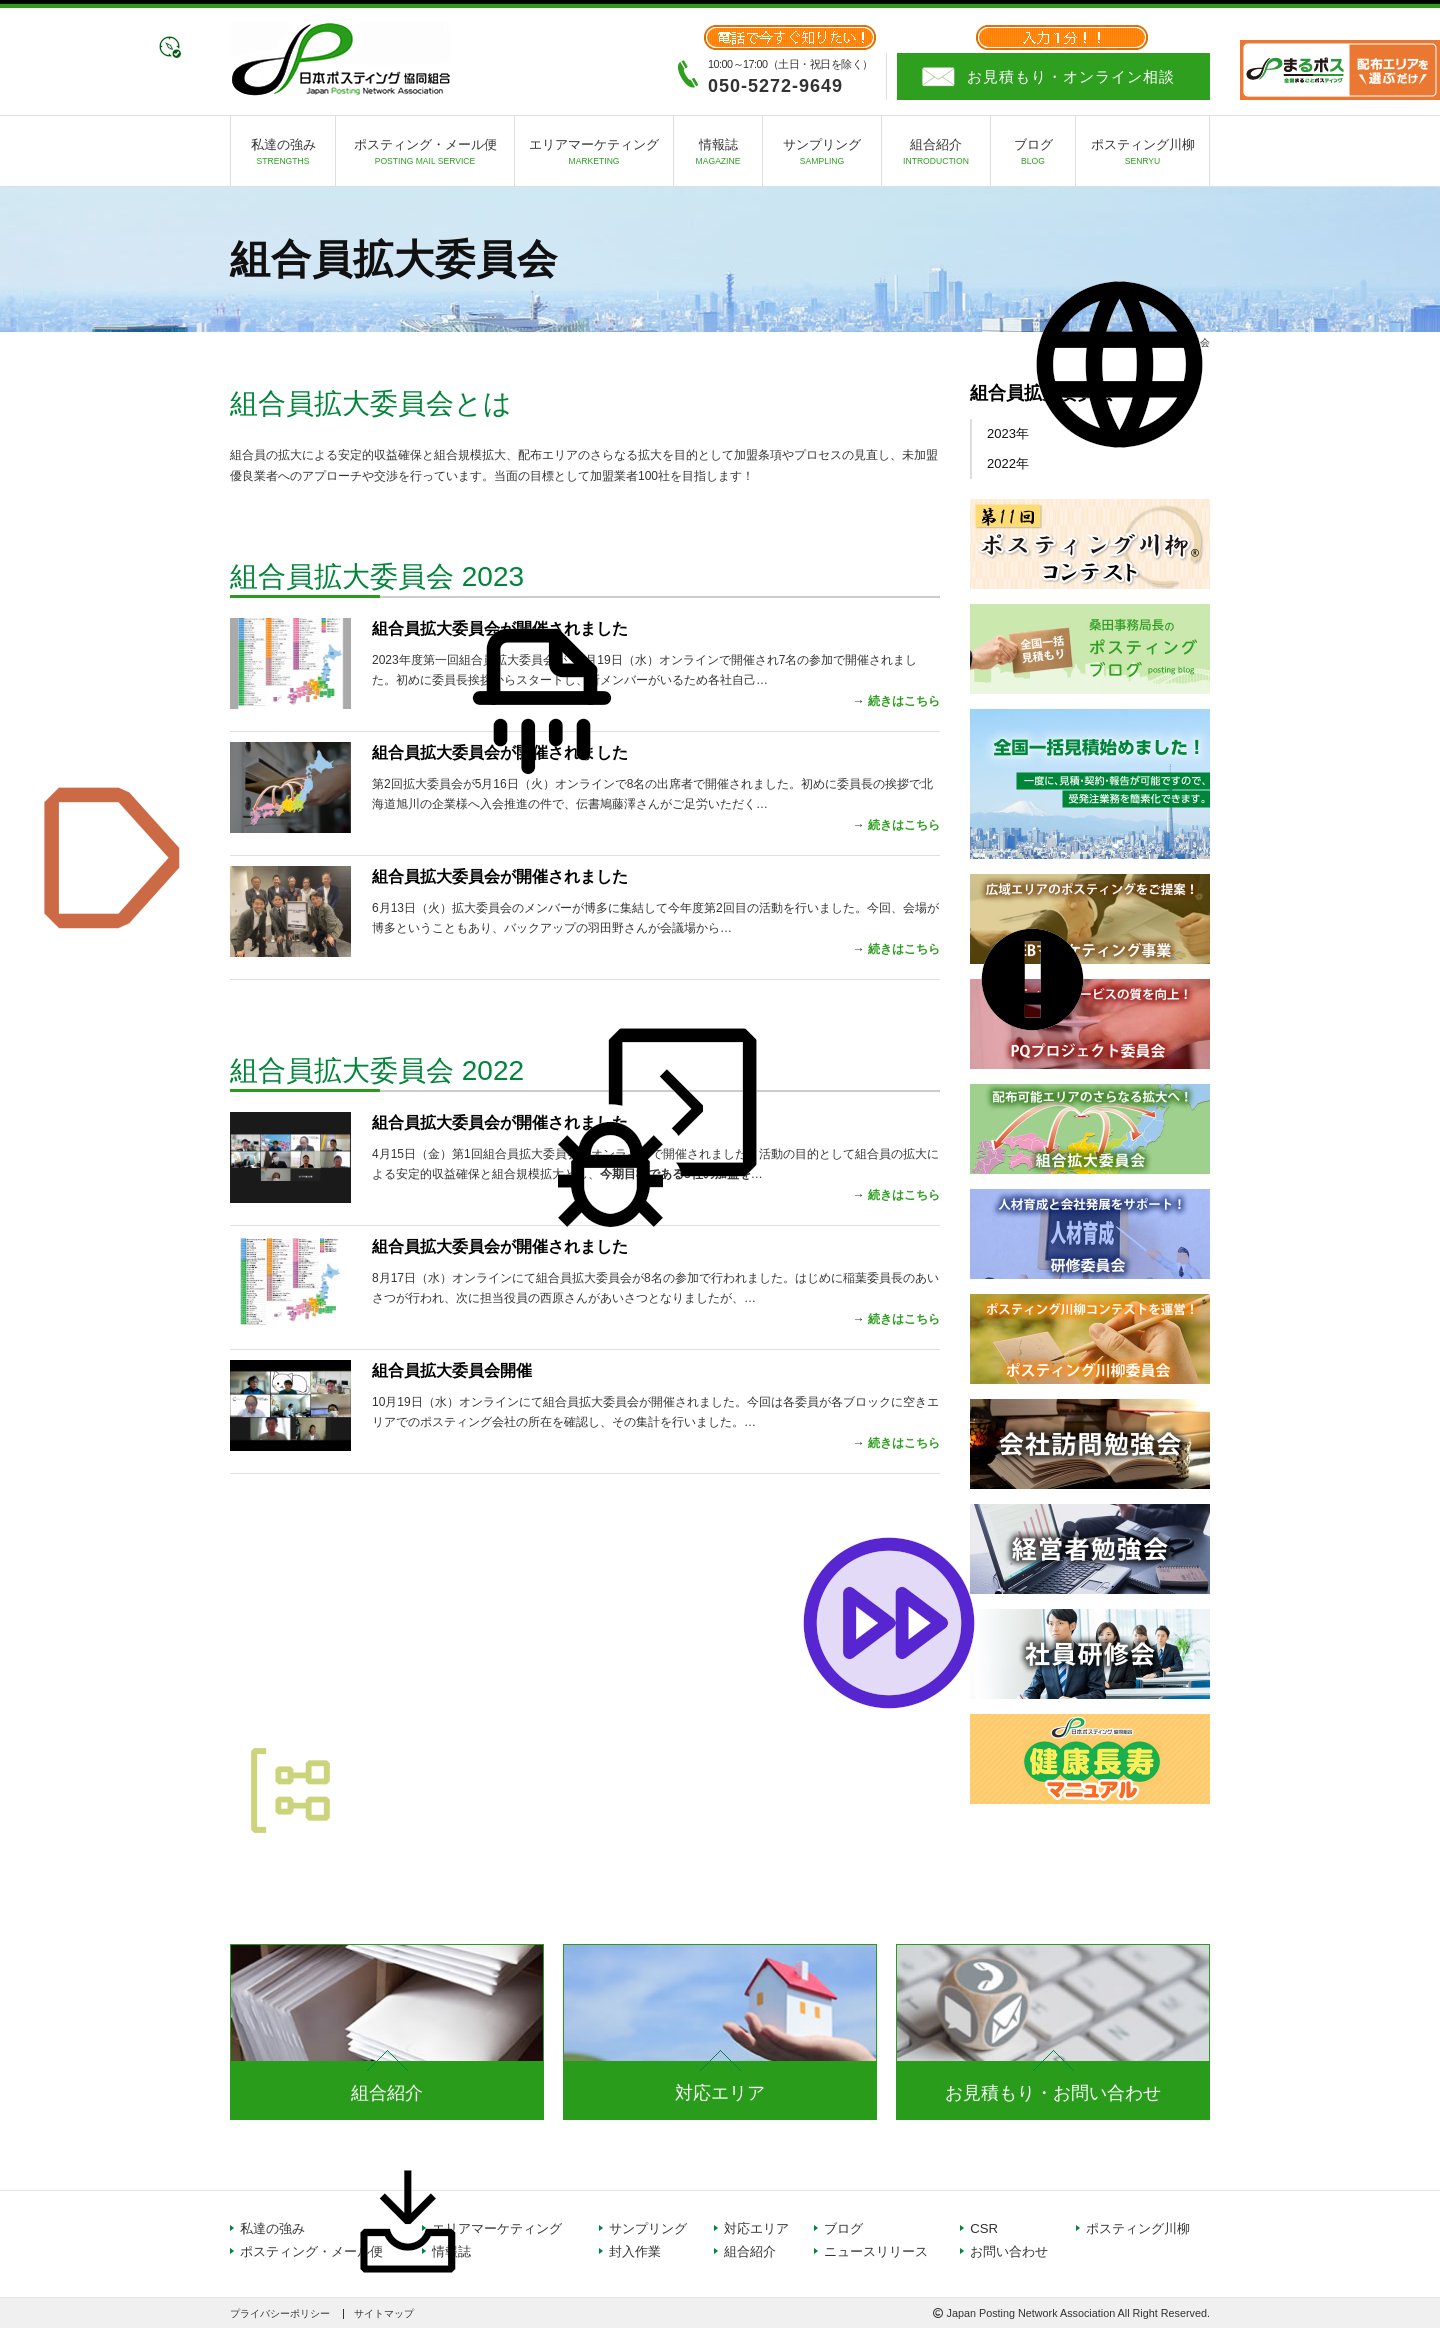  What do you see at coordinates (293, 1790) in the screenshot?
I see `group code references by their type` at bounding box center [293, 1790].